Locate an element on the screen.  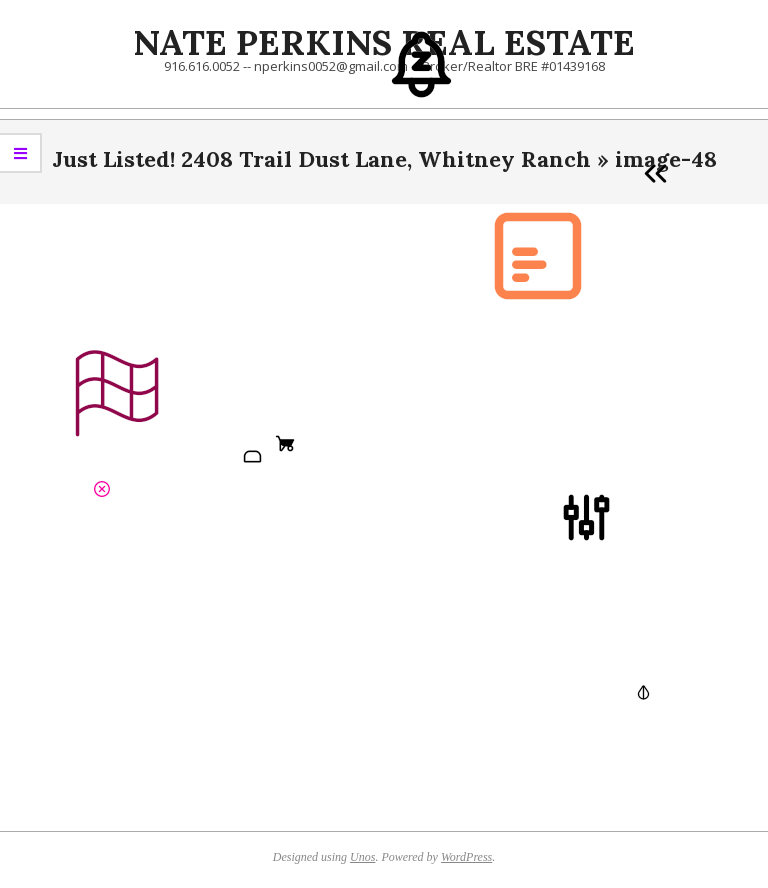
indicates a tab or panel header element is located at coordinates (252, 456).